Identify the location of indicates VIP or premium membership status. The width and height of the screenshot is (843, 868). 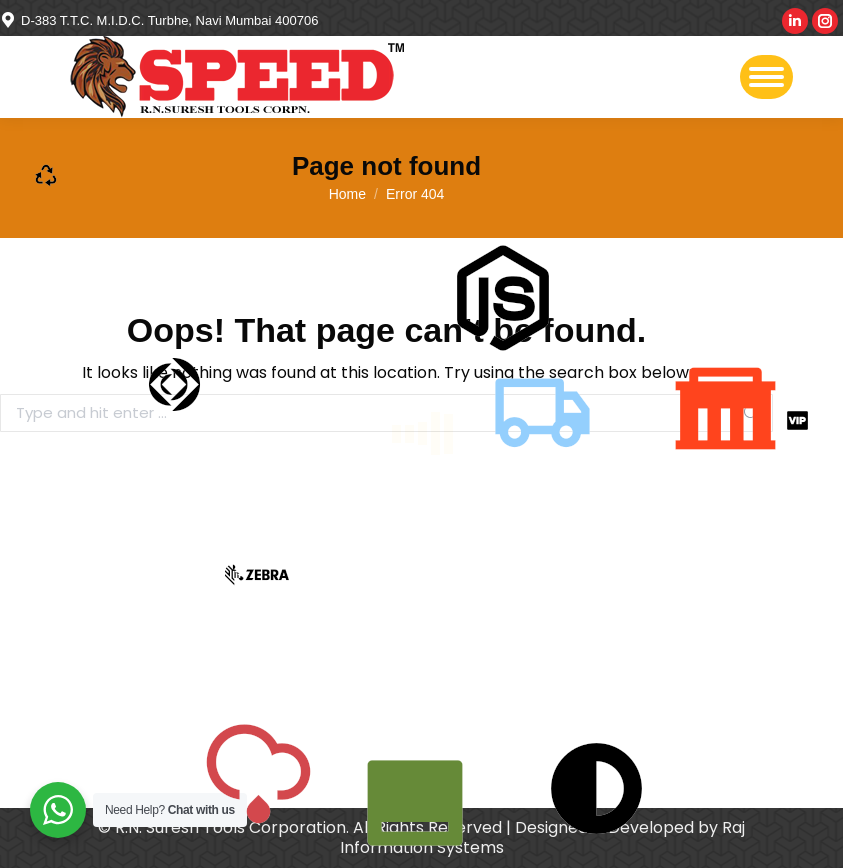
(797, 420).